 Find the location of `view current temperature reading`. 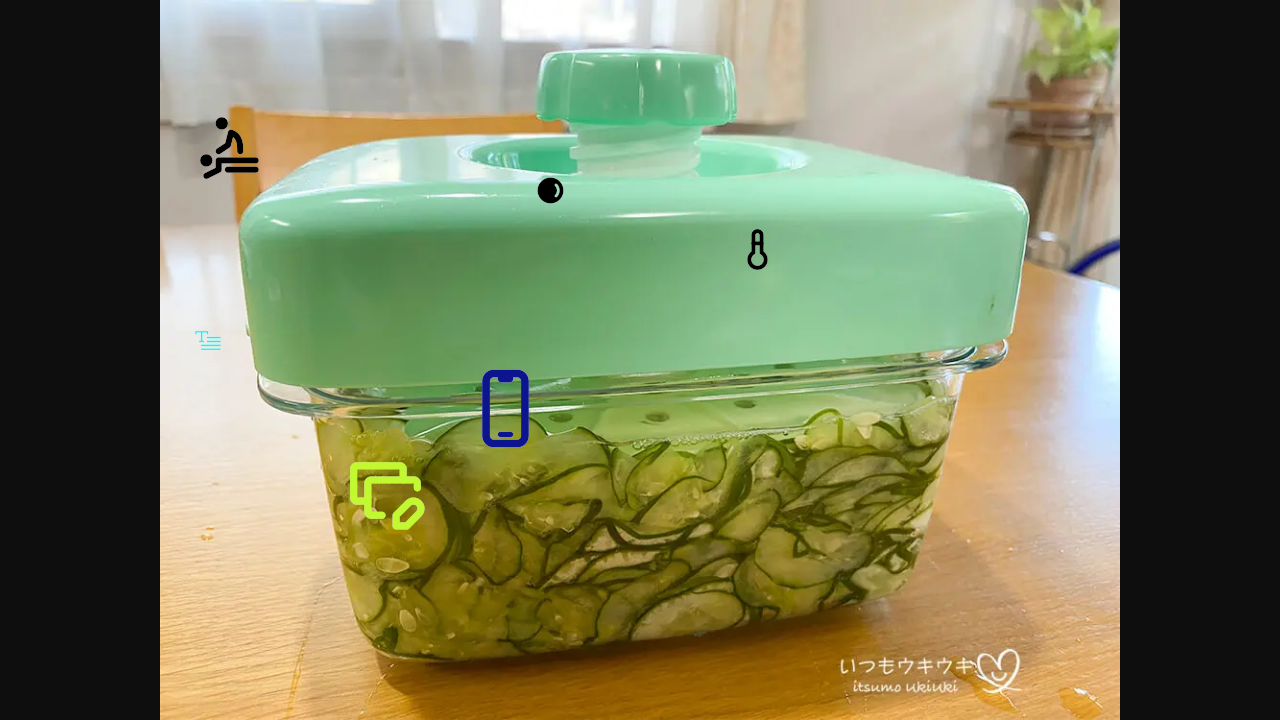

view current temperature reading is located at coordinates (757, 249).